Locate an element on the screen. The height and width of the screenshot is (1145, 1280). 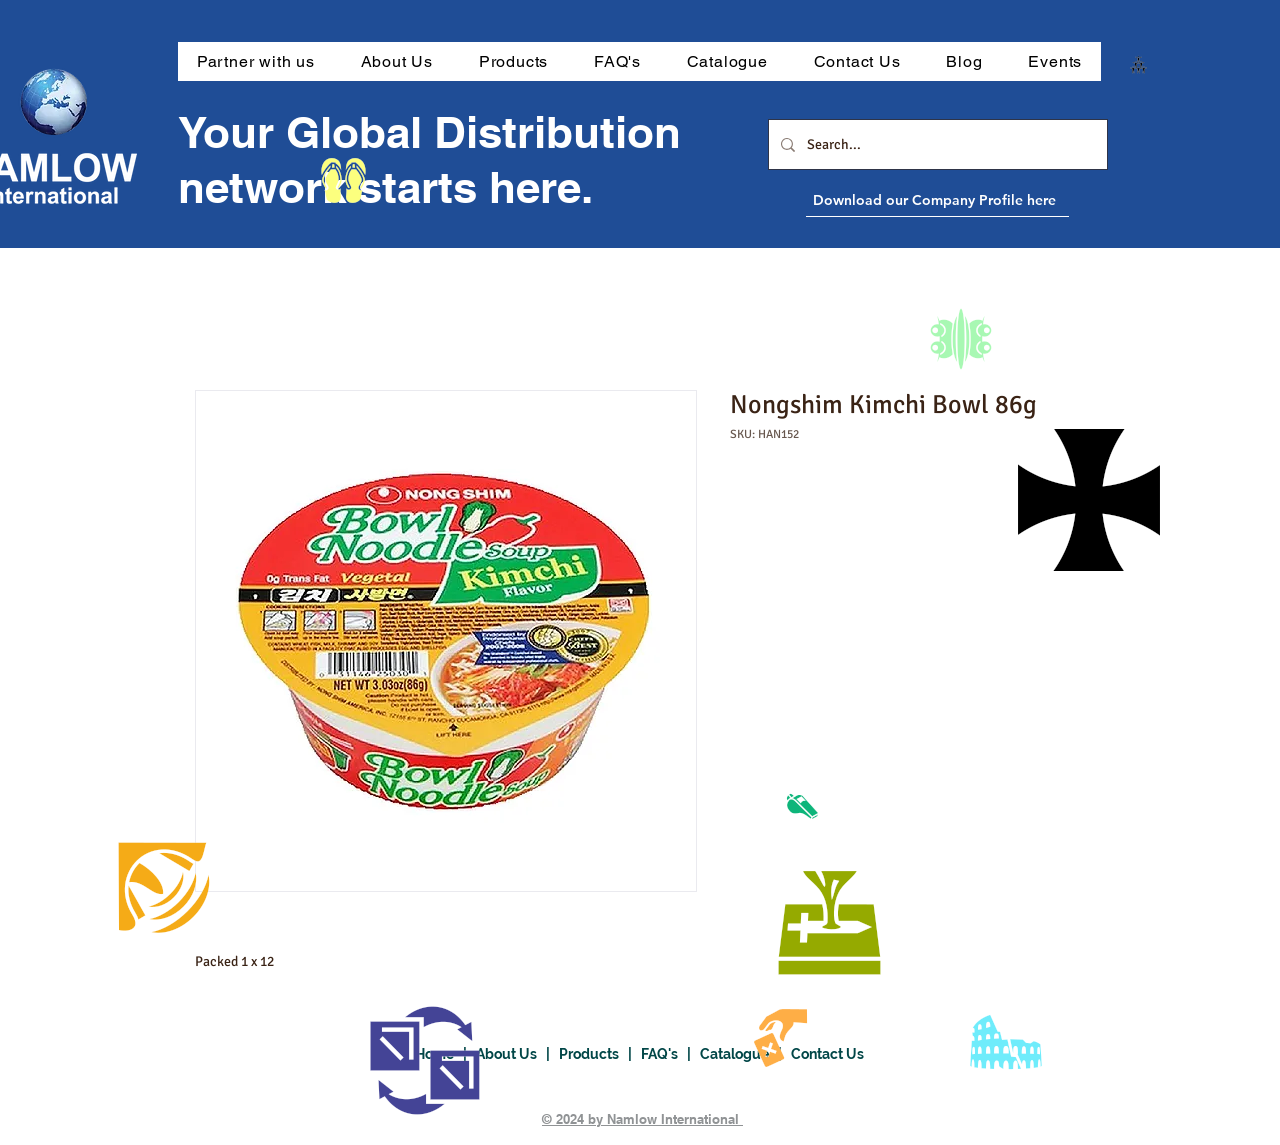
indicates an achievement or military-style badge is located at coordinates (1089, 500).